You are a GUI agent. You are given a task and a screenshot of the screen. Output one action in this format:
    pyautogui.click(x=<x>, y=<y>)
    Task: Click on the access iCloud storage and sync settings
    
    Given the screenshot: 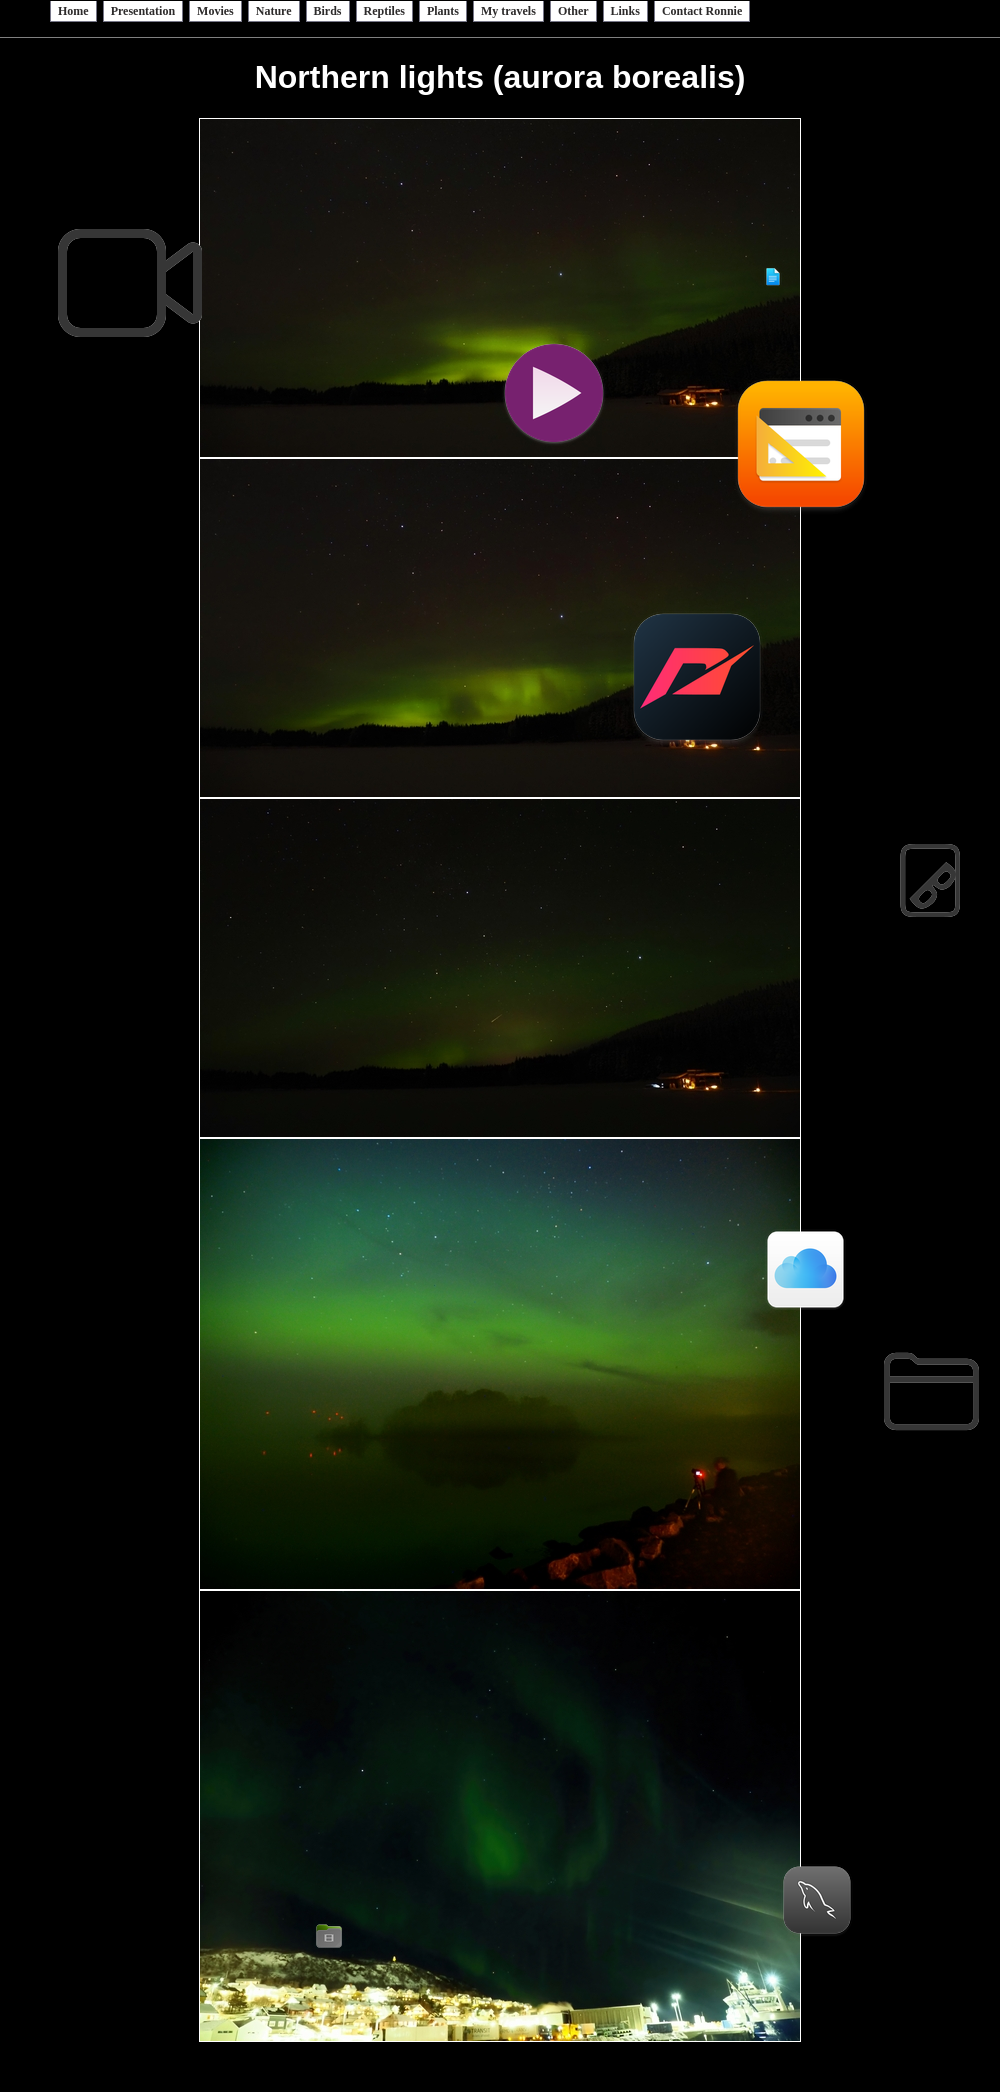 What is the action you would take?
    pyautogui.click(x=805, y=1269)
    